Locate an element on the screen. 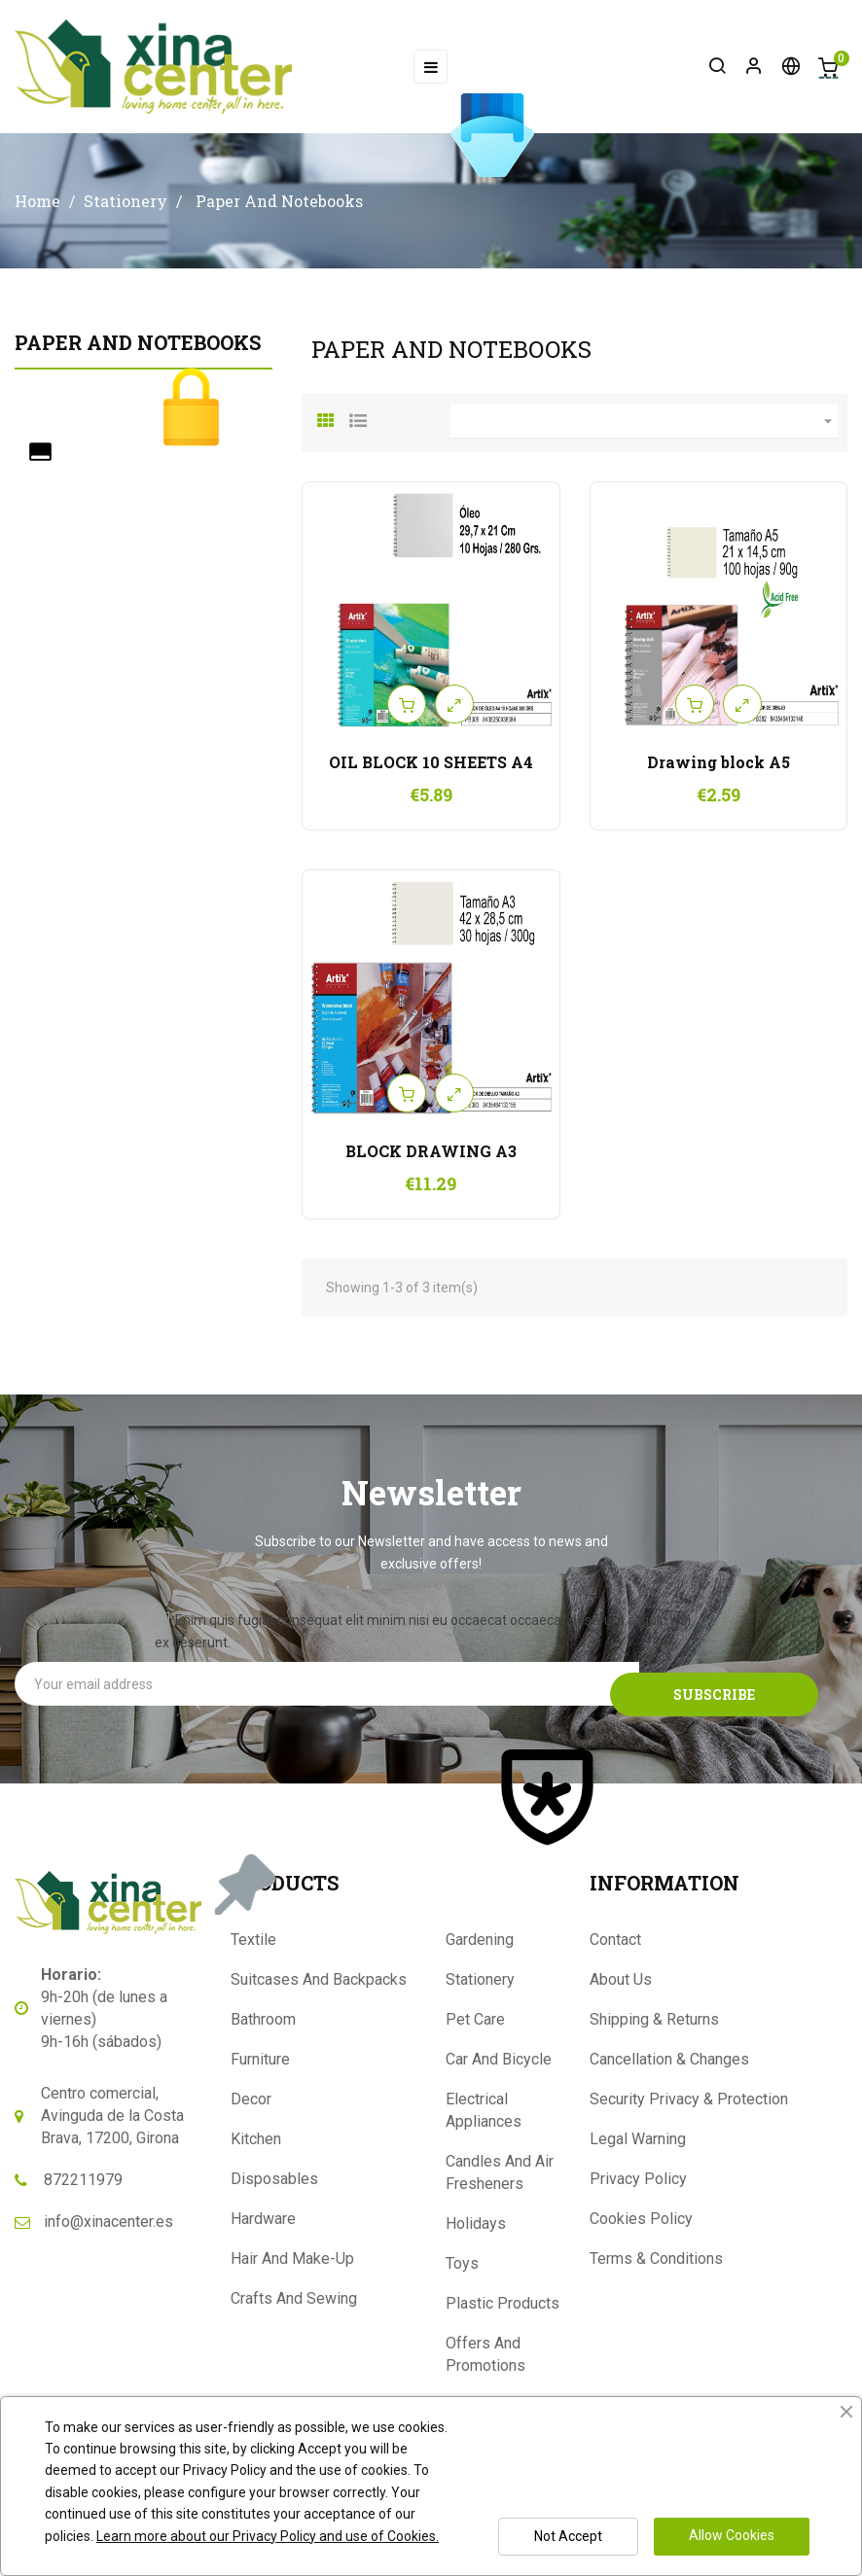 The width and height of the screenshot is (862, 2576). indicates premium or enhanced security status is located at coordinates (547, 1791).